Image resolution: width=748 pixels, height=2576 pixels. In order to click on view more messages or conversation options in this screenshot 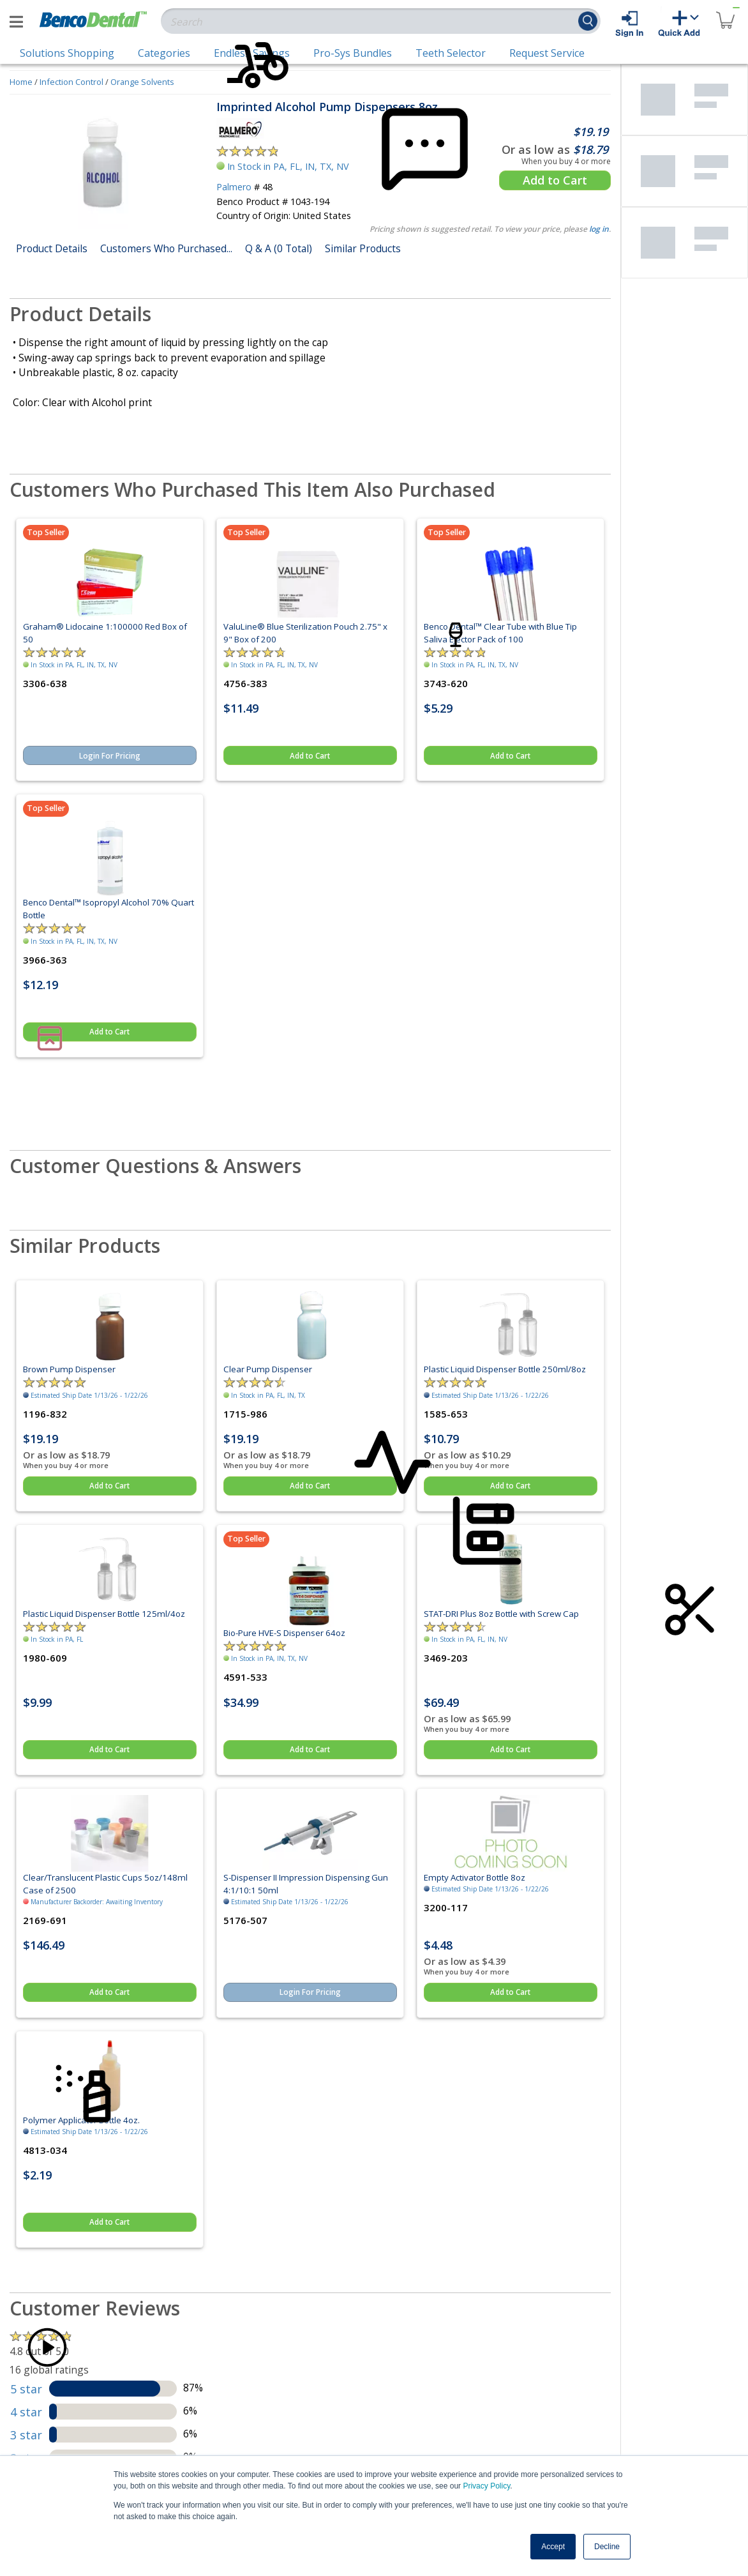, I will do `click(424, 147)`.